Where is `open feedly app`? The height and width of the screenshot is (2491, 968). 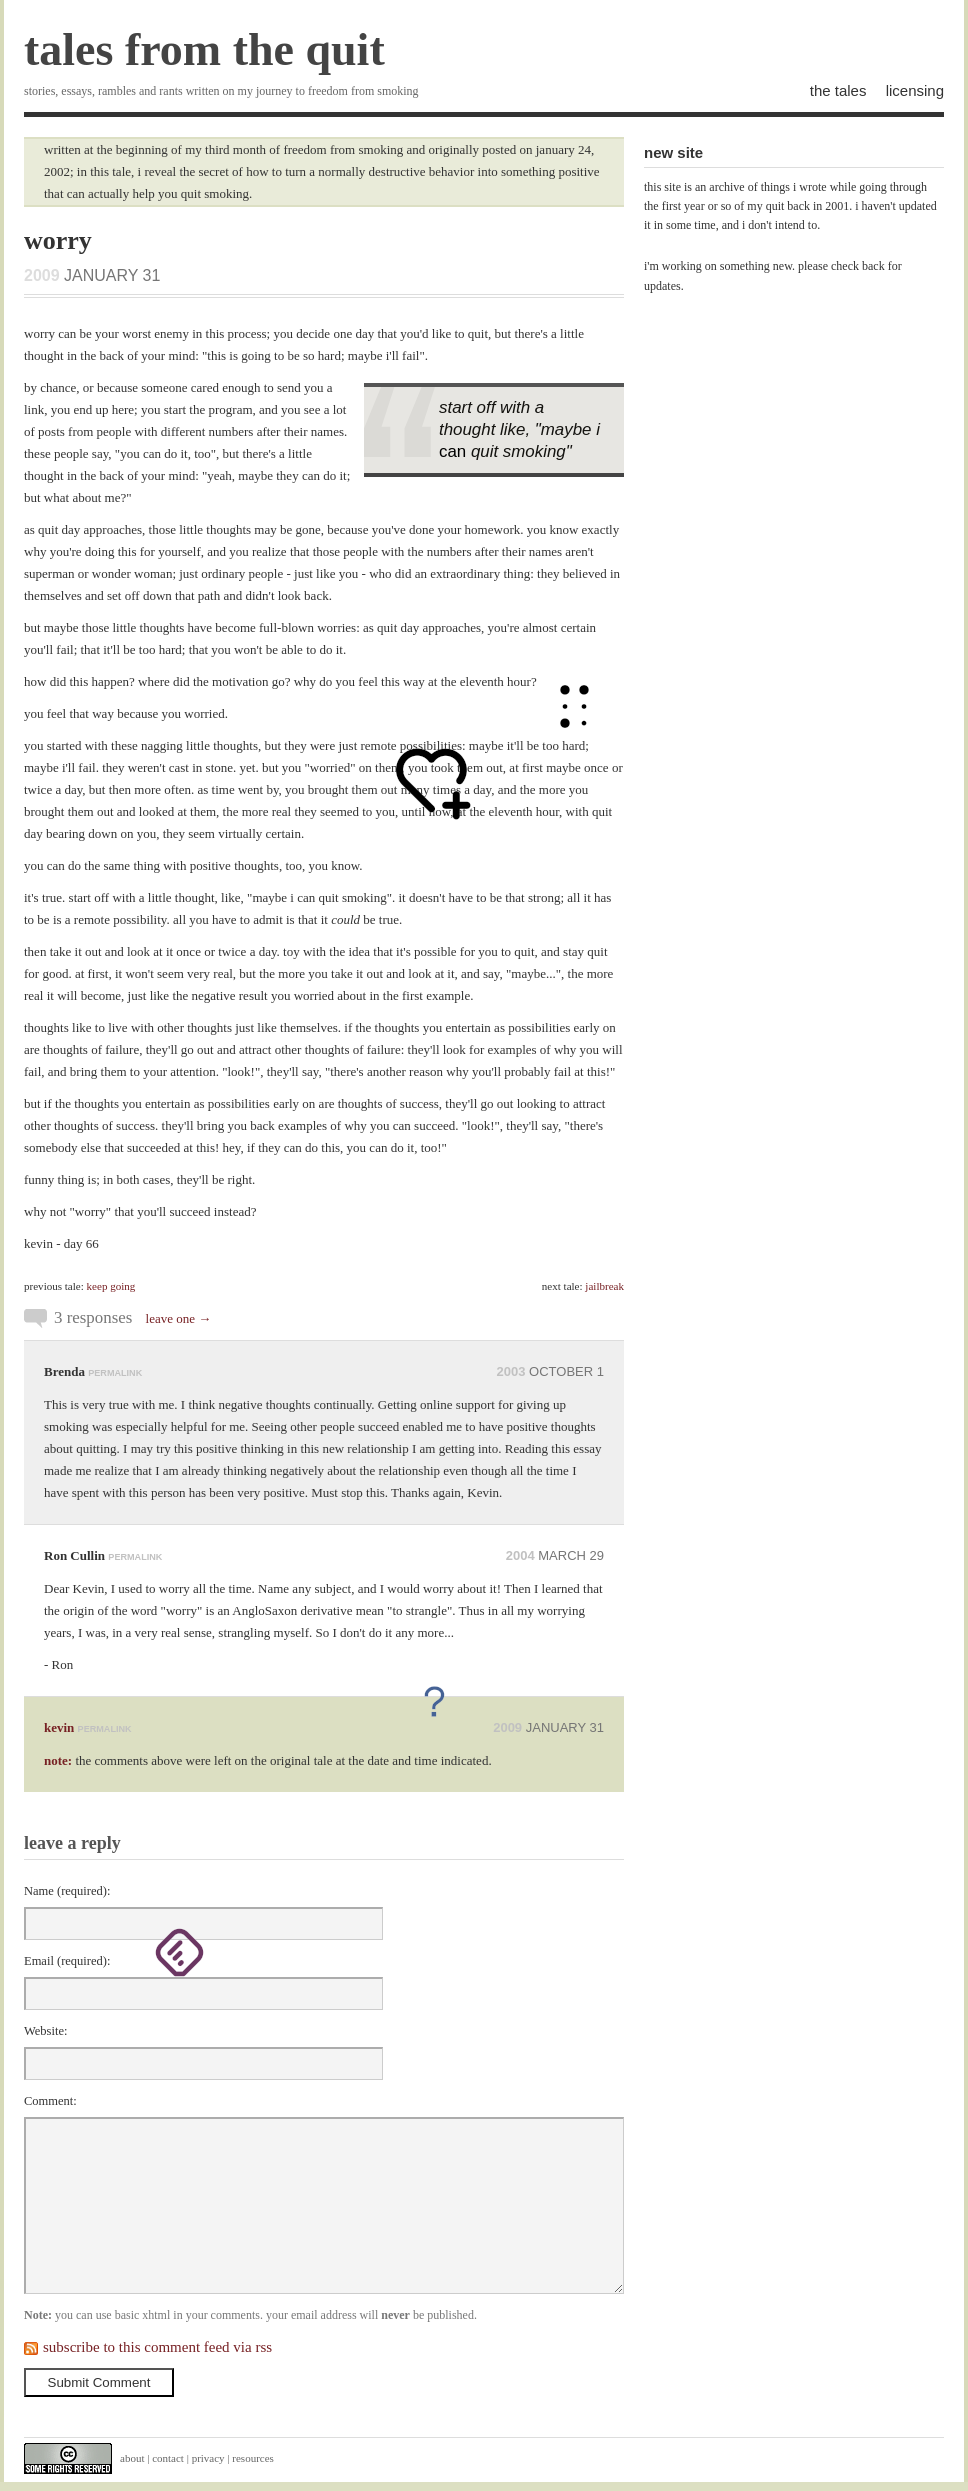
open feedly app is located at coordinates (179, 1952).